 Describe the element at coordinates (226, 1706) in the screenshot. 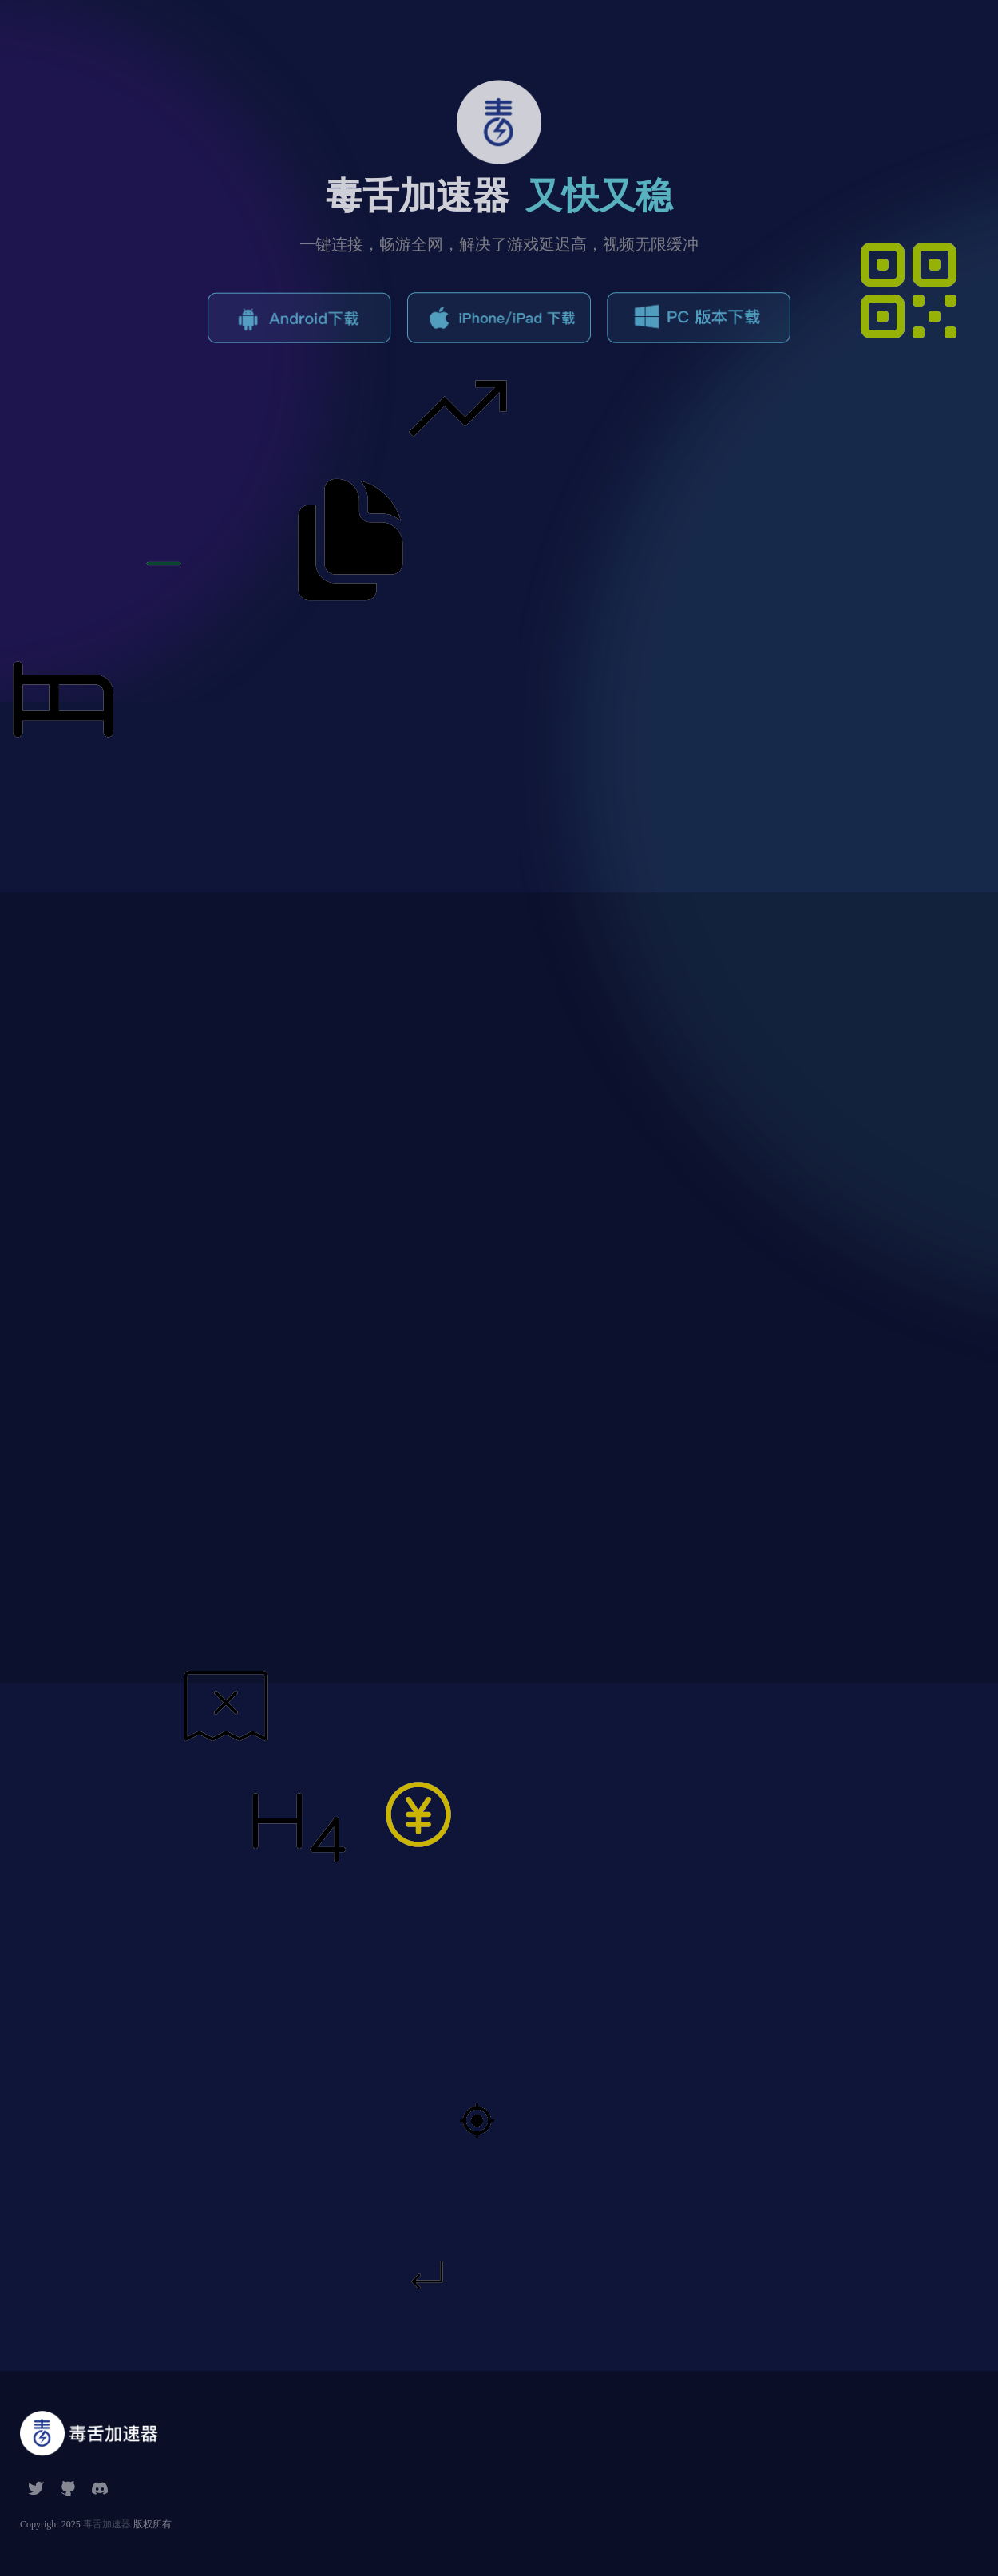

I see `cancel or void a receipt` at that location.